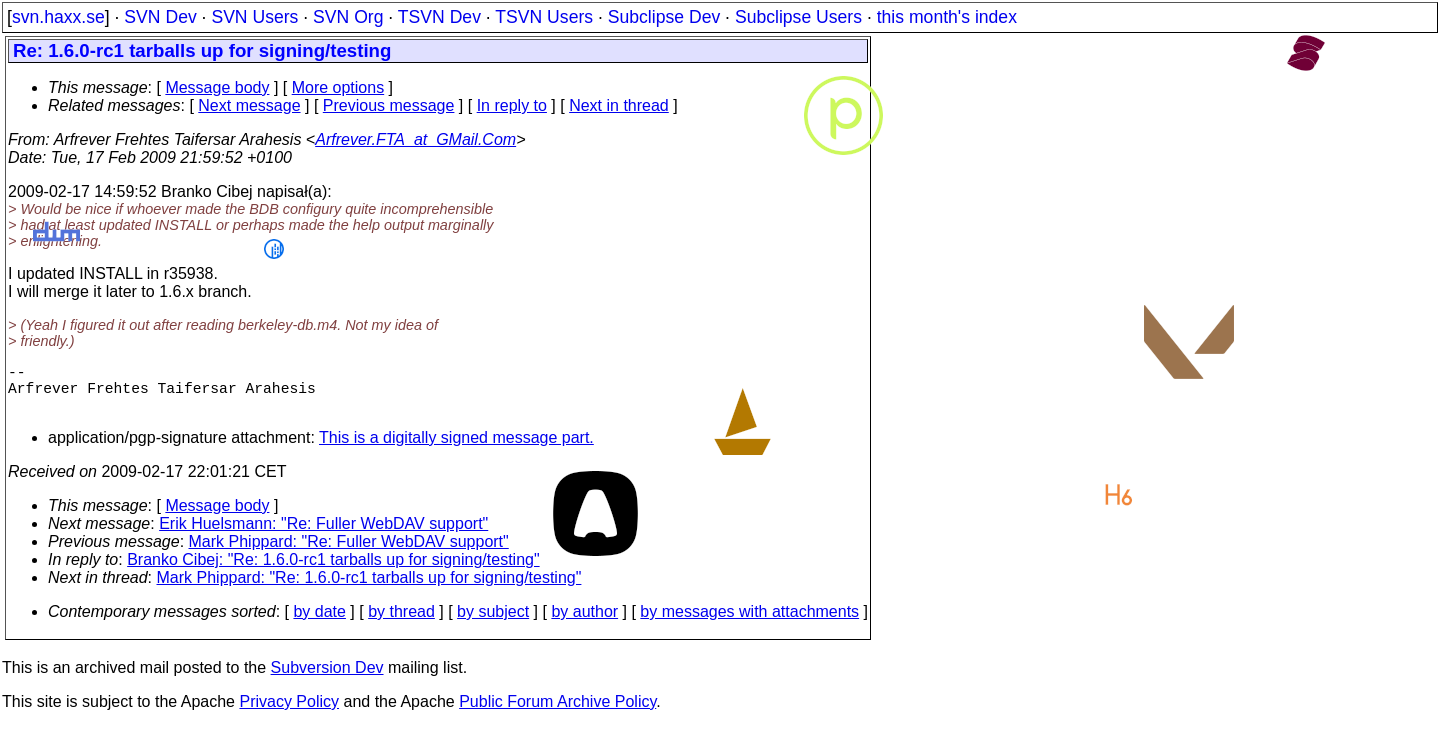  What do you see at coordinates (843, 115) in the screenshot?
I see `planet logo` at bounding box center [843, 115].